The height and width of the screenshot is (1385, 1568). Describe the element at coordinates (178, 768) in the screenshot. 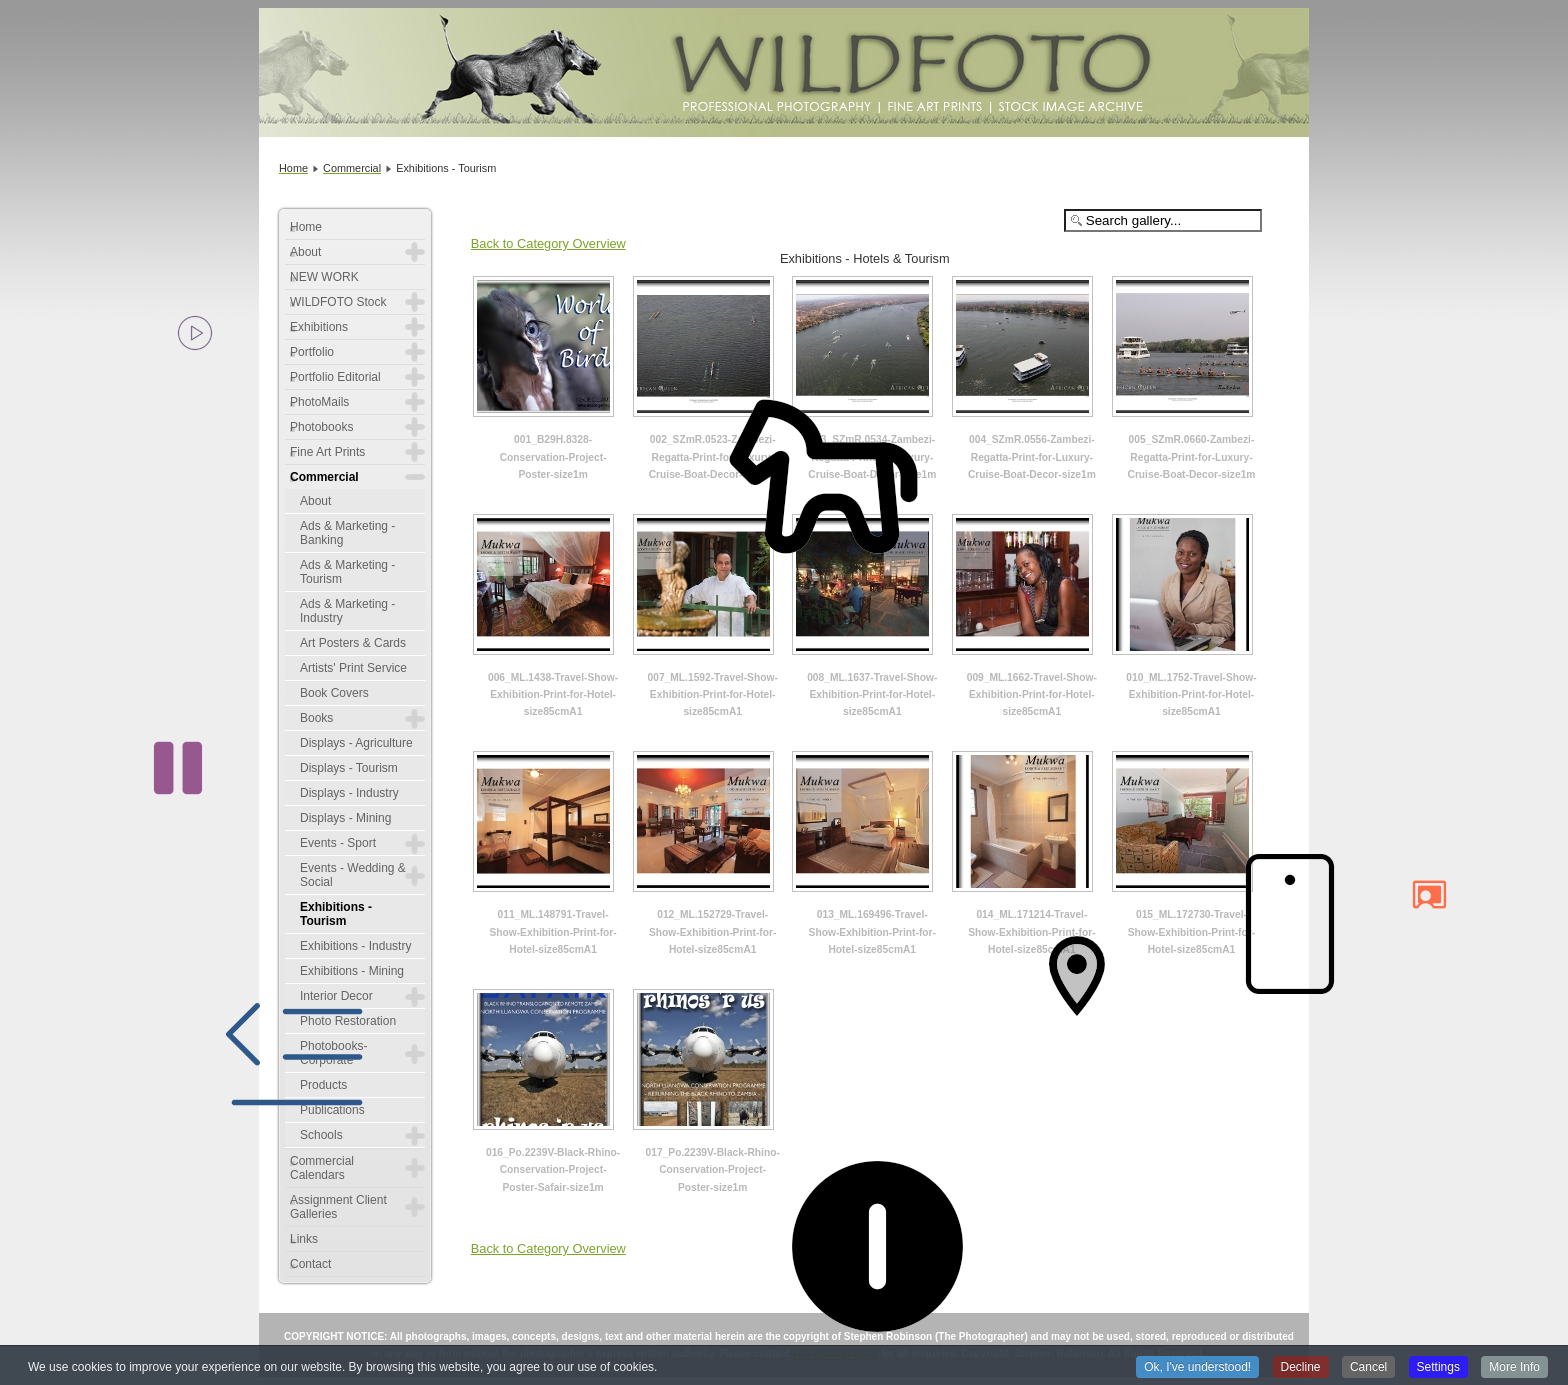

I see `pause media playback` at that location.